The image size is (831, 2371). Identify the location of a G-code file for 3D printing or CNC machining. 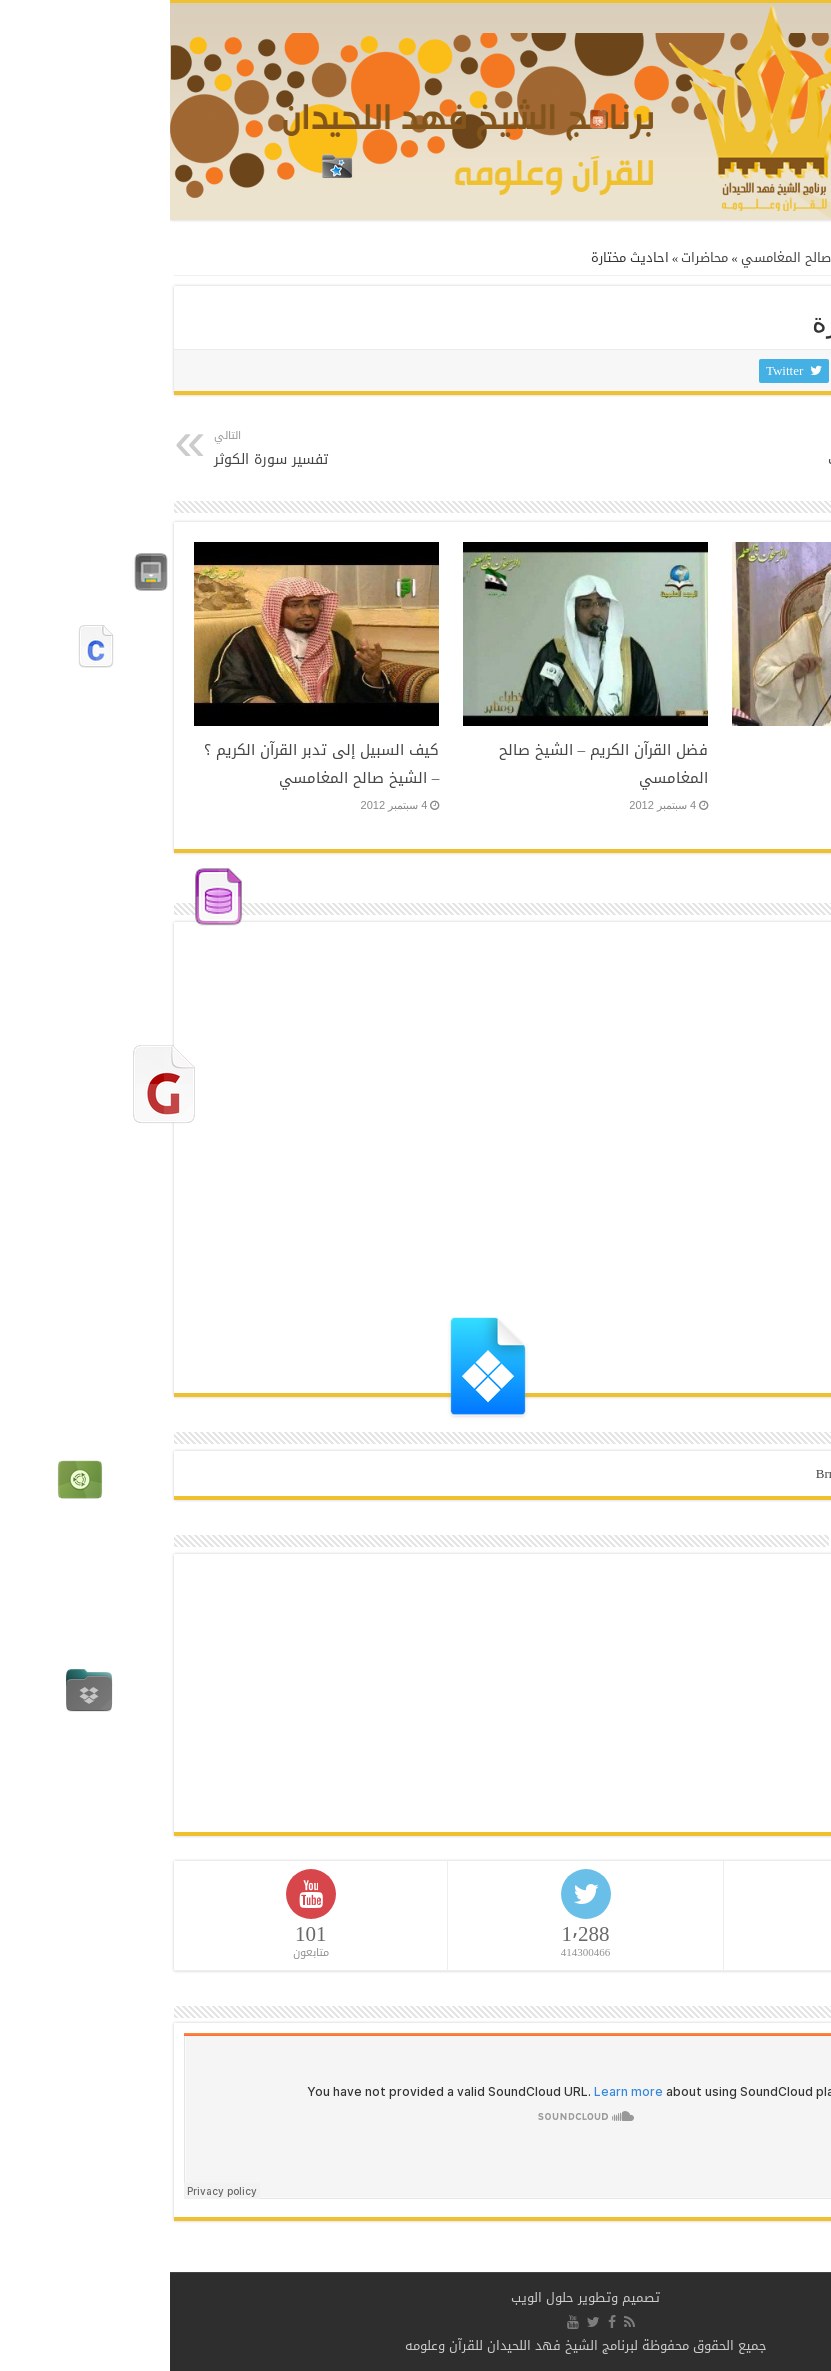
(164, 1084).